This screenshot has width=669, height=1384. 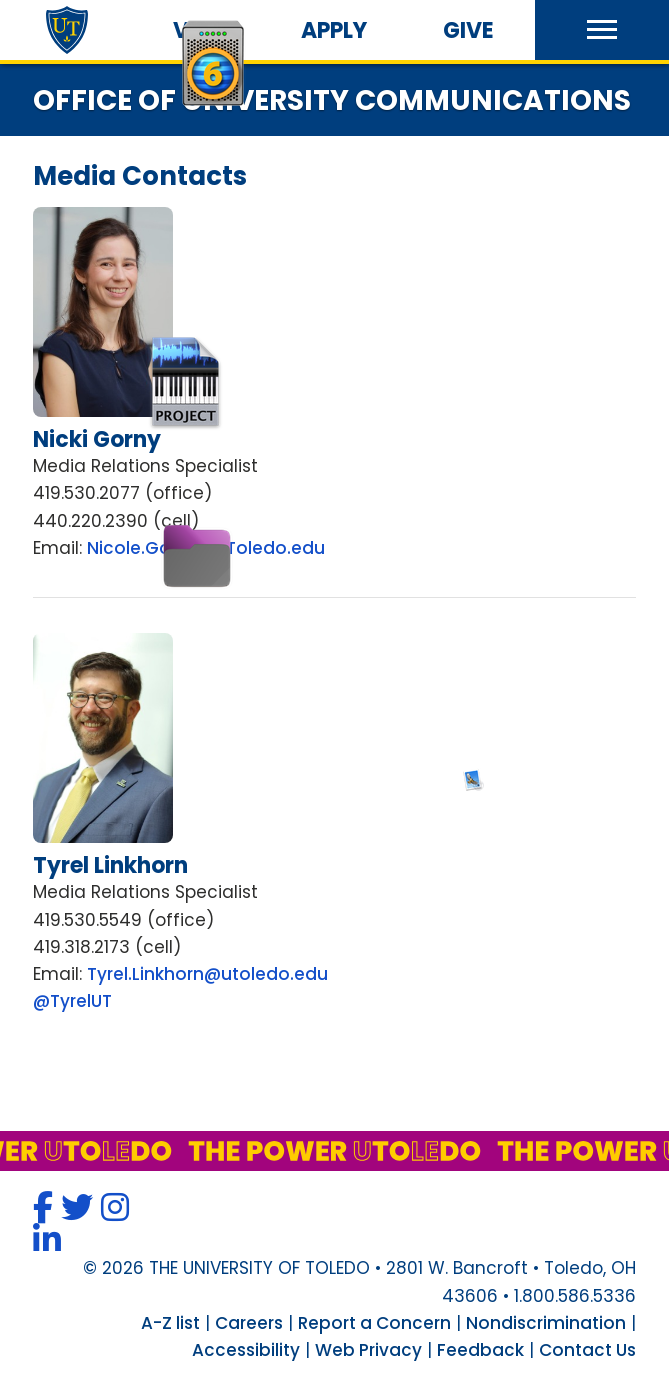 I want to click on an open folder in the file system, so click(x=197, y=556).